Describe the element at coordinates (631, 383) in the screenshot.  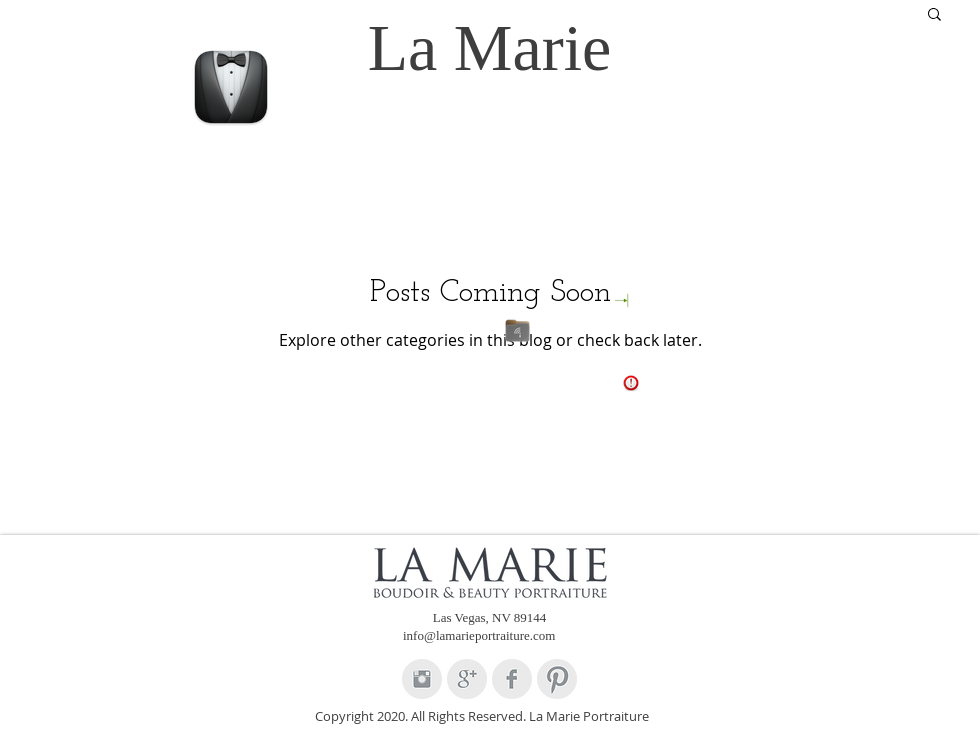
I see `indicates important or critical information` at that location.